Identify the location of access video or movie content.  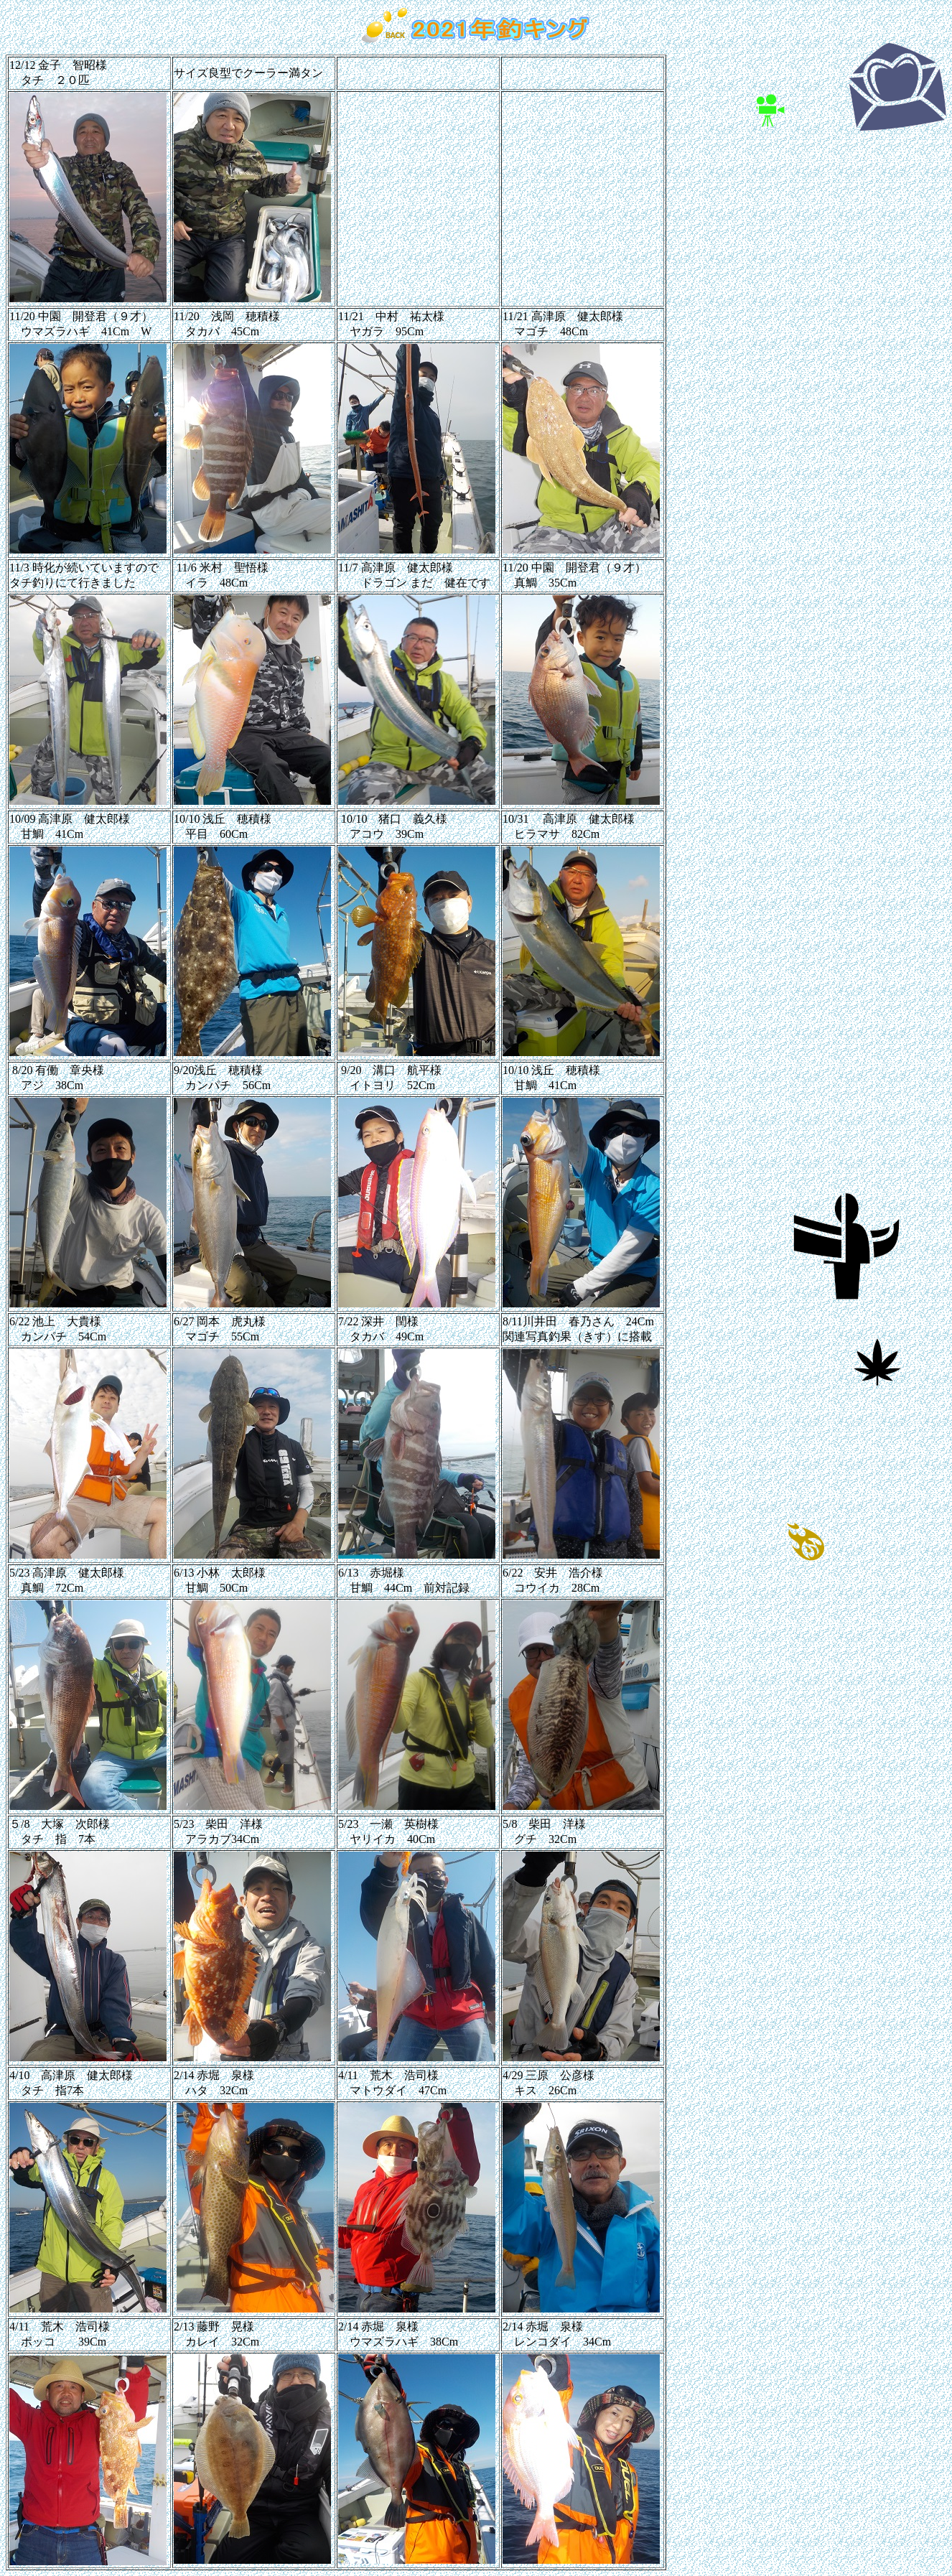
(770, 109).